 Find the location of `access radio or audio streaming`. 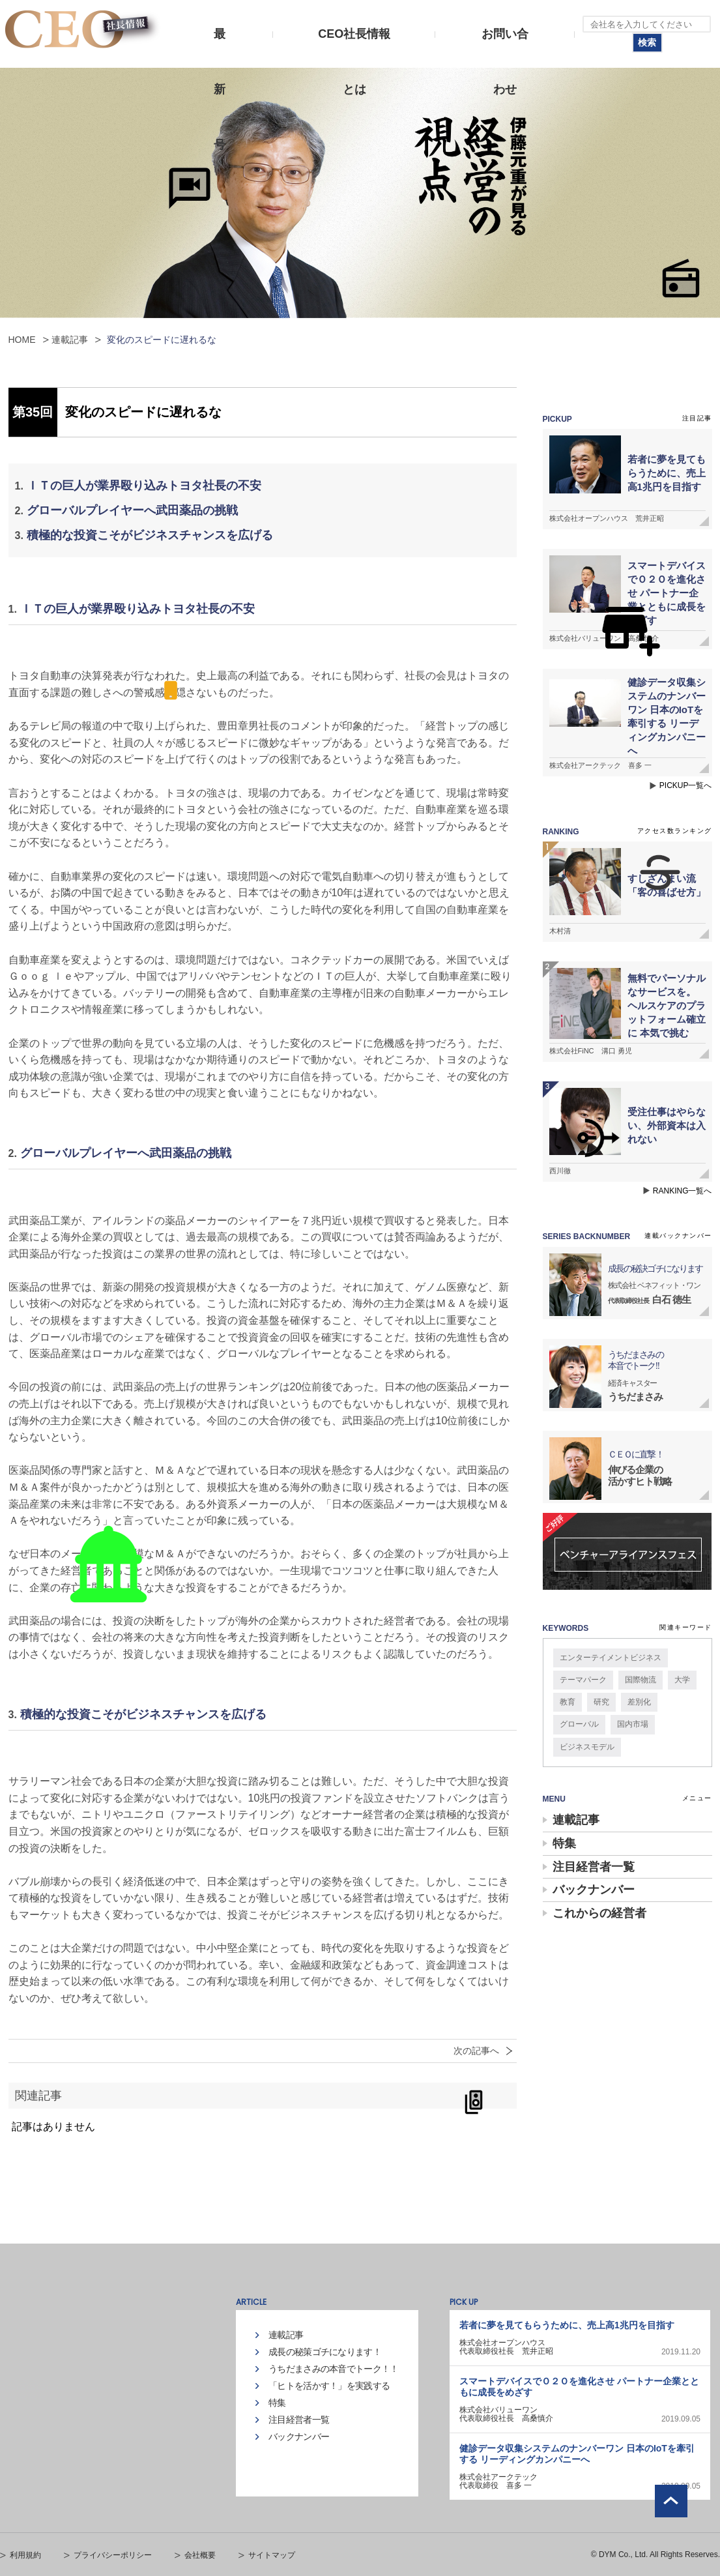

access radio or audio streaming is located at coordinates (681, 279).